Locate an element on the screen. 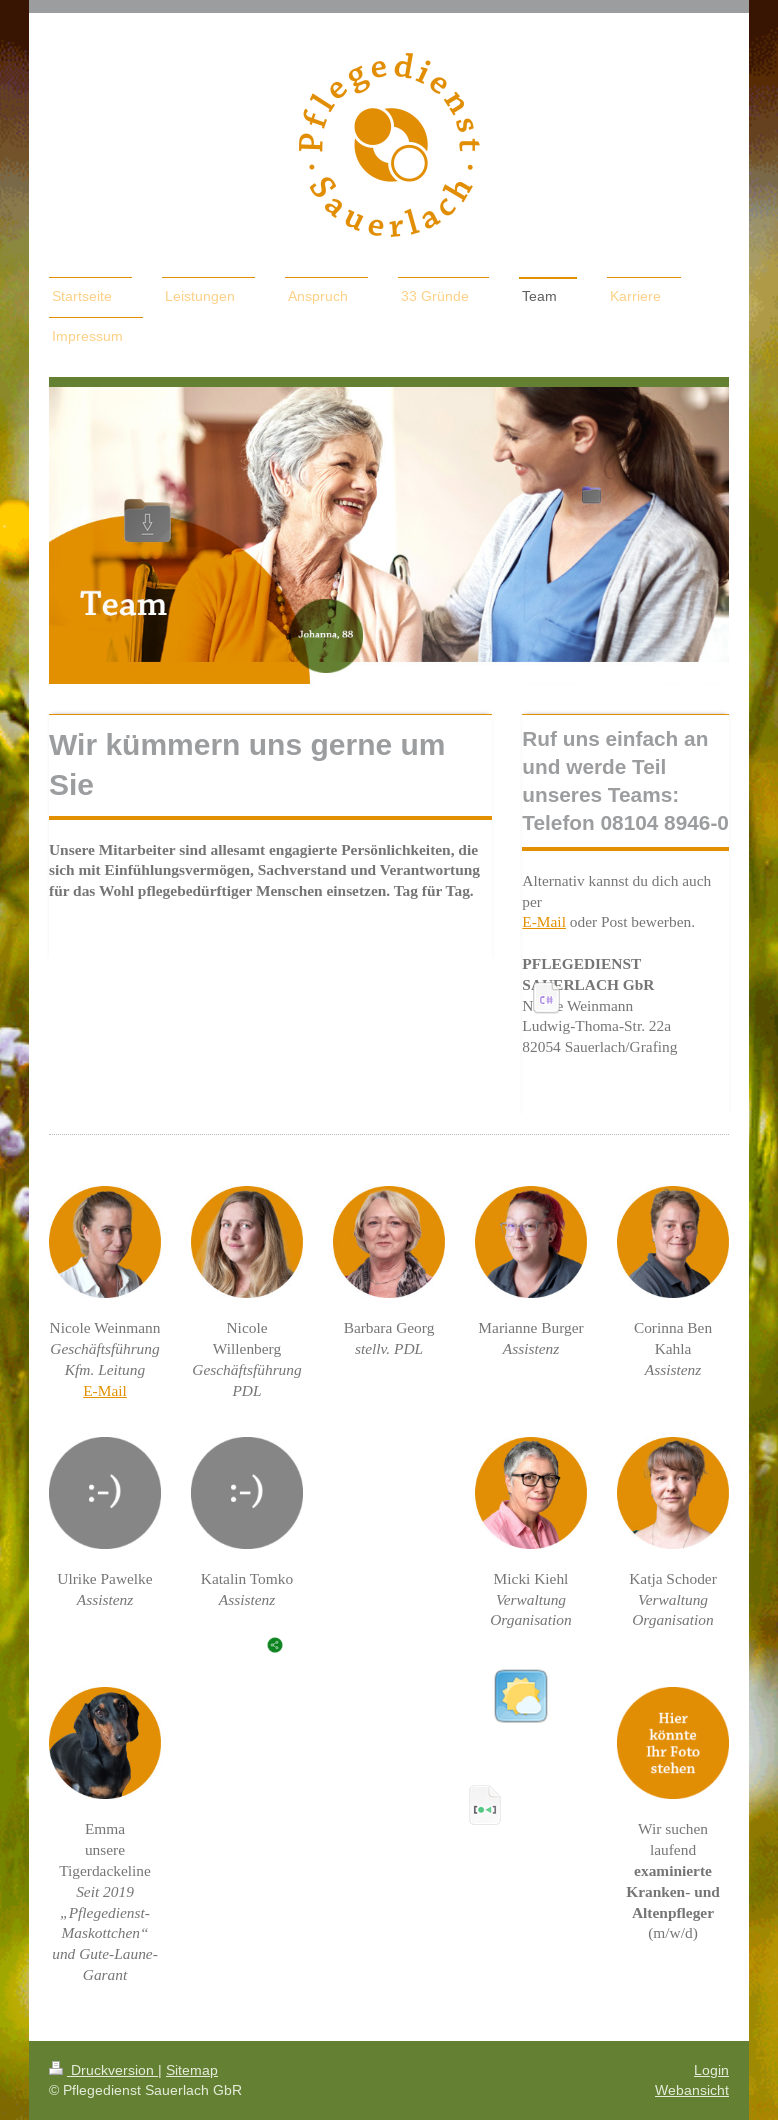 This screenshot has height=2120, width=778. a systemd unit configuration file is located at coordinates (485, 1805).